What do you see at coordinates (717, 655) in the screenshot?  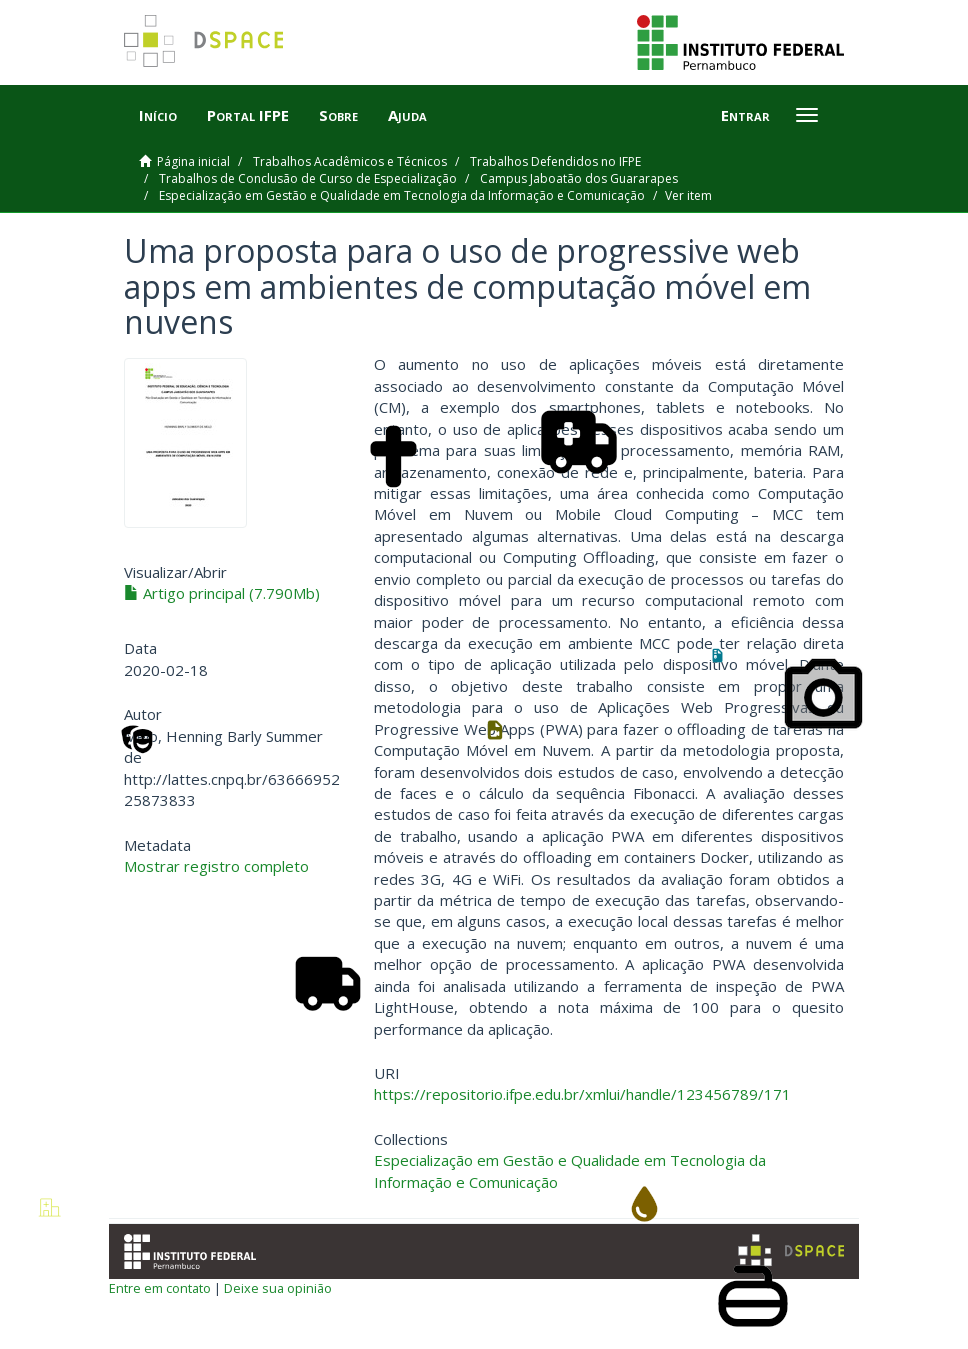 I see `compress or zip files` at bounding box center [717, 655].